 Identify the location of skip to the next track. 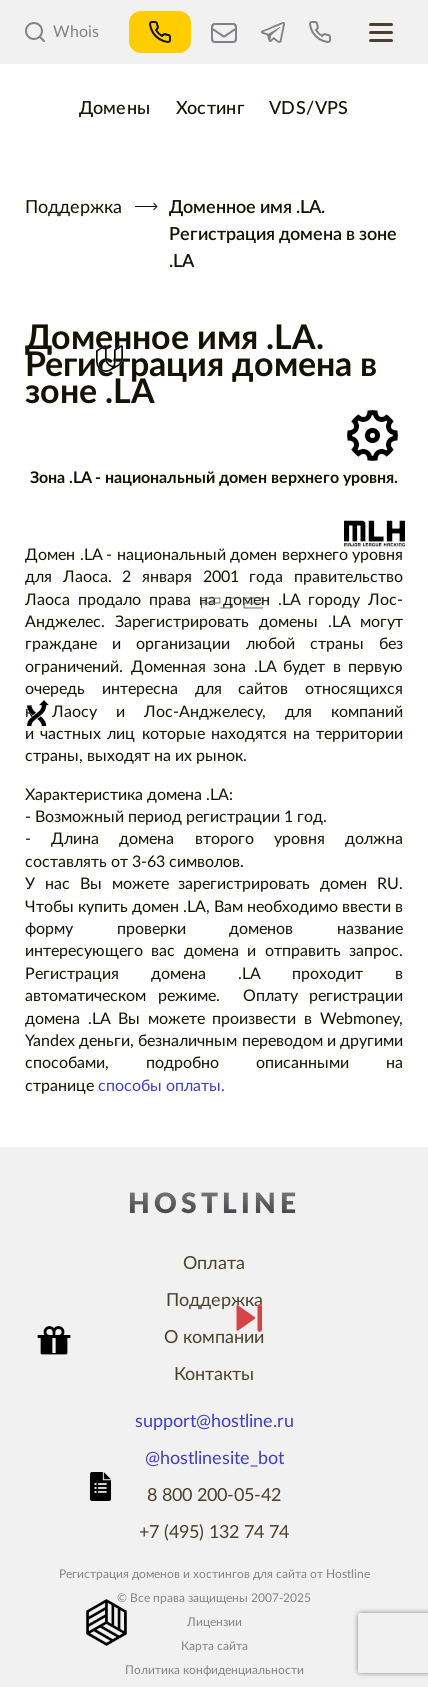
(248, 1318).